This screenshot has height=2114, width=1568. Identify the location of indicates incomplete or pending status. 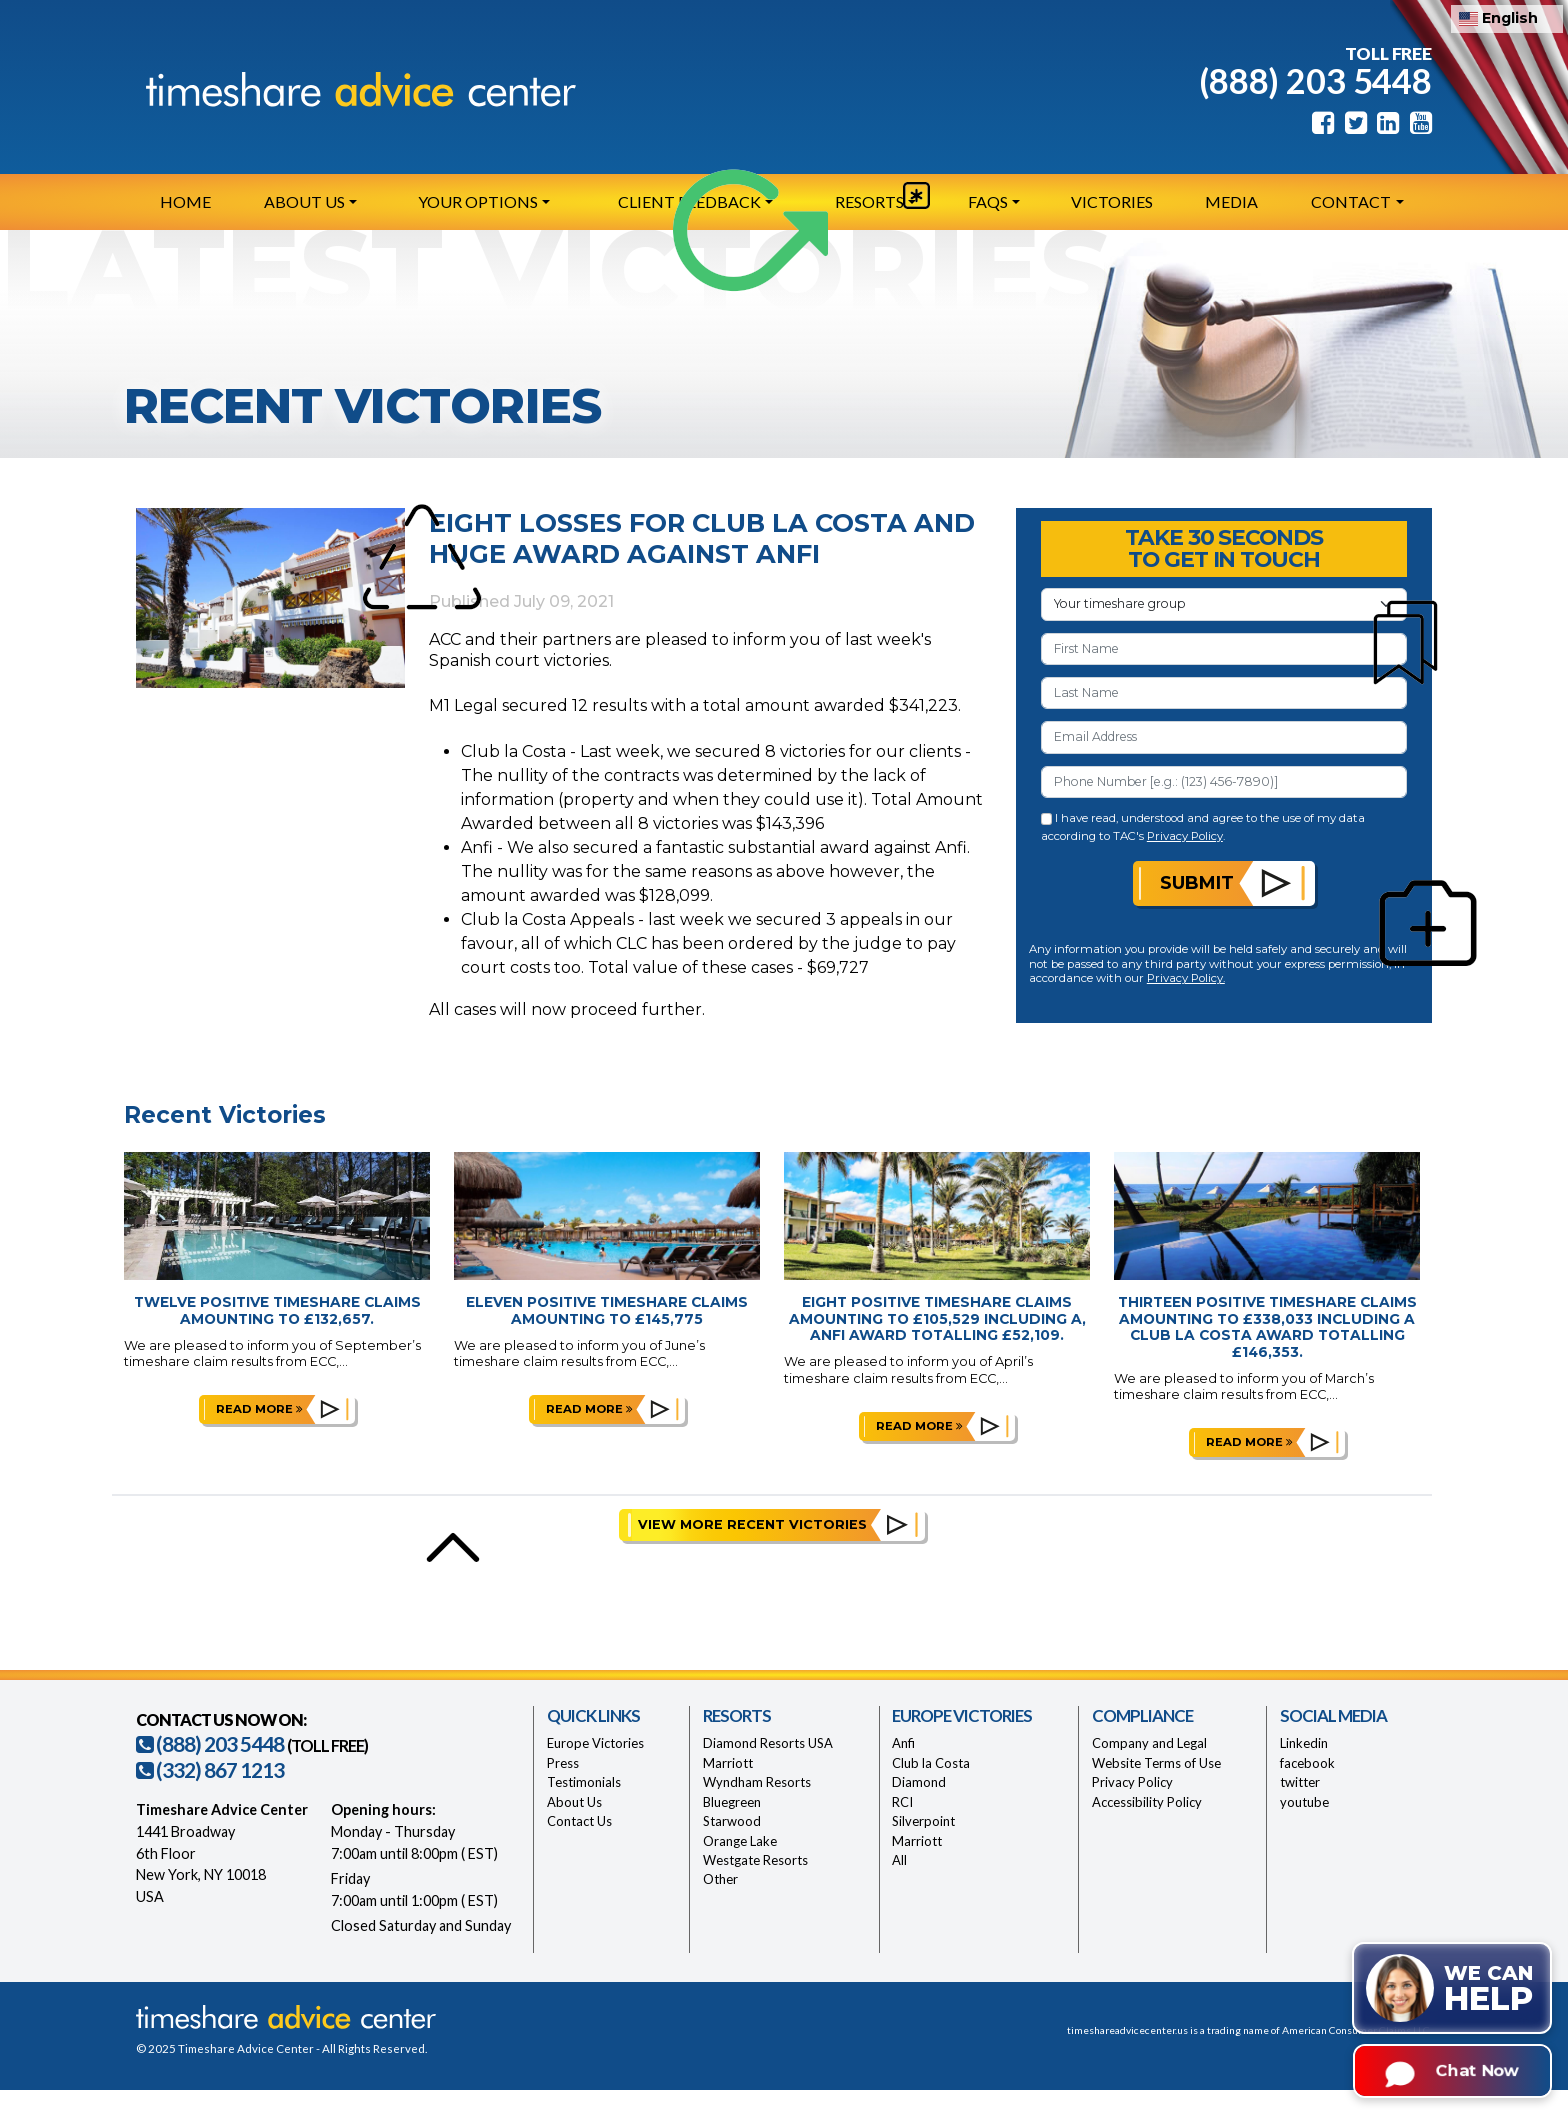
(422, 559).